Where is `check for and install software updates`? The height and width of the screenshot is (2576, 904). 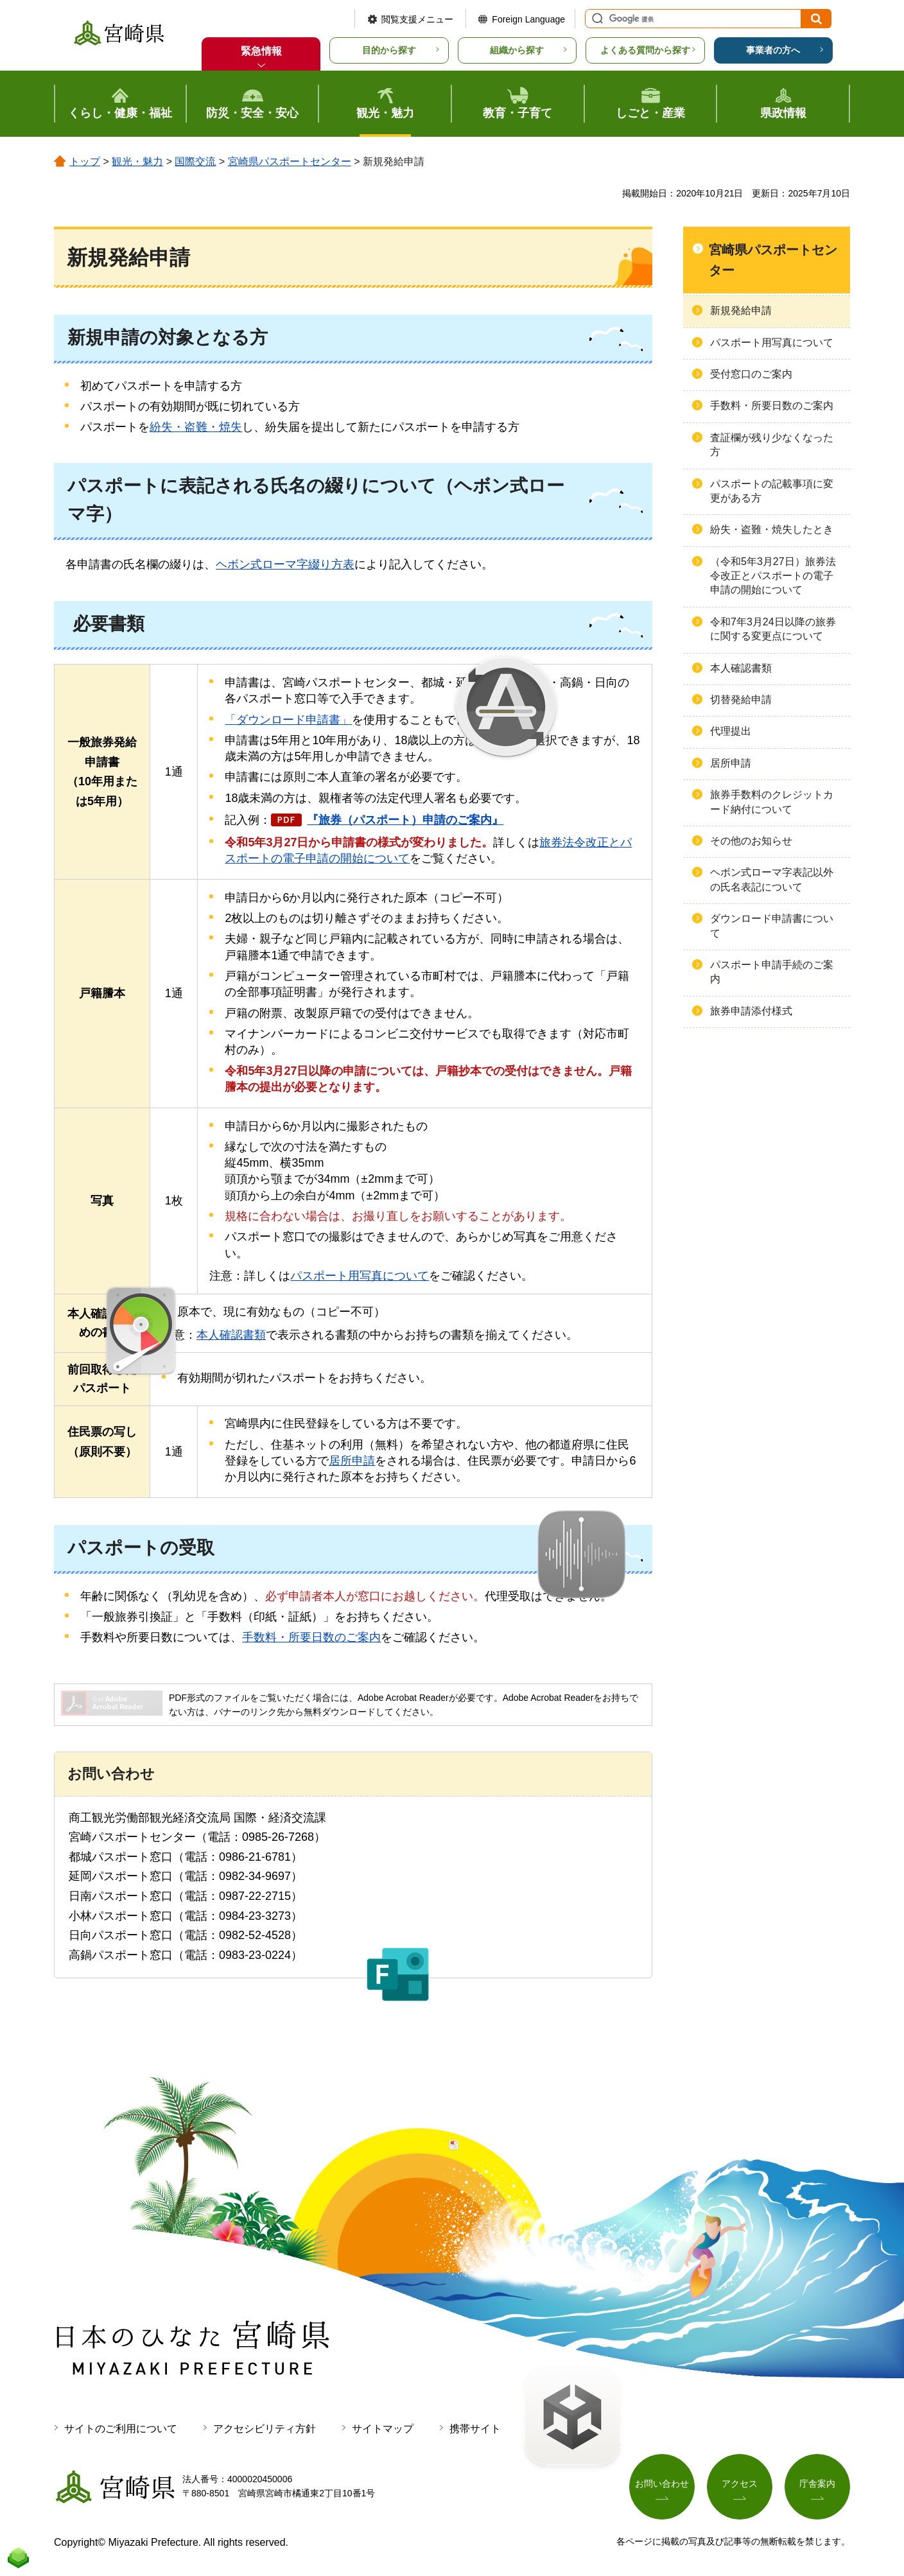
check for and install software updates is located at coordinates (506, 707).